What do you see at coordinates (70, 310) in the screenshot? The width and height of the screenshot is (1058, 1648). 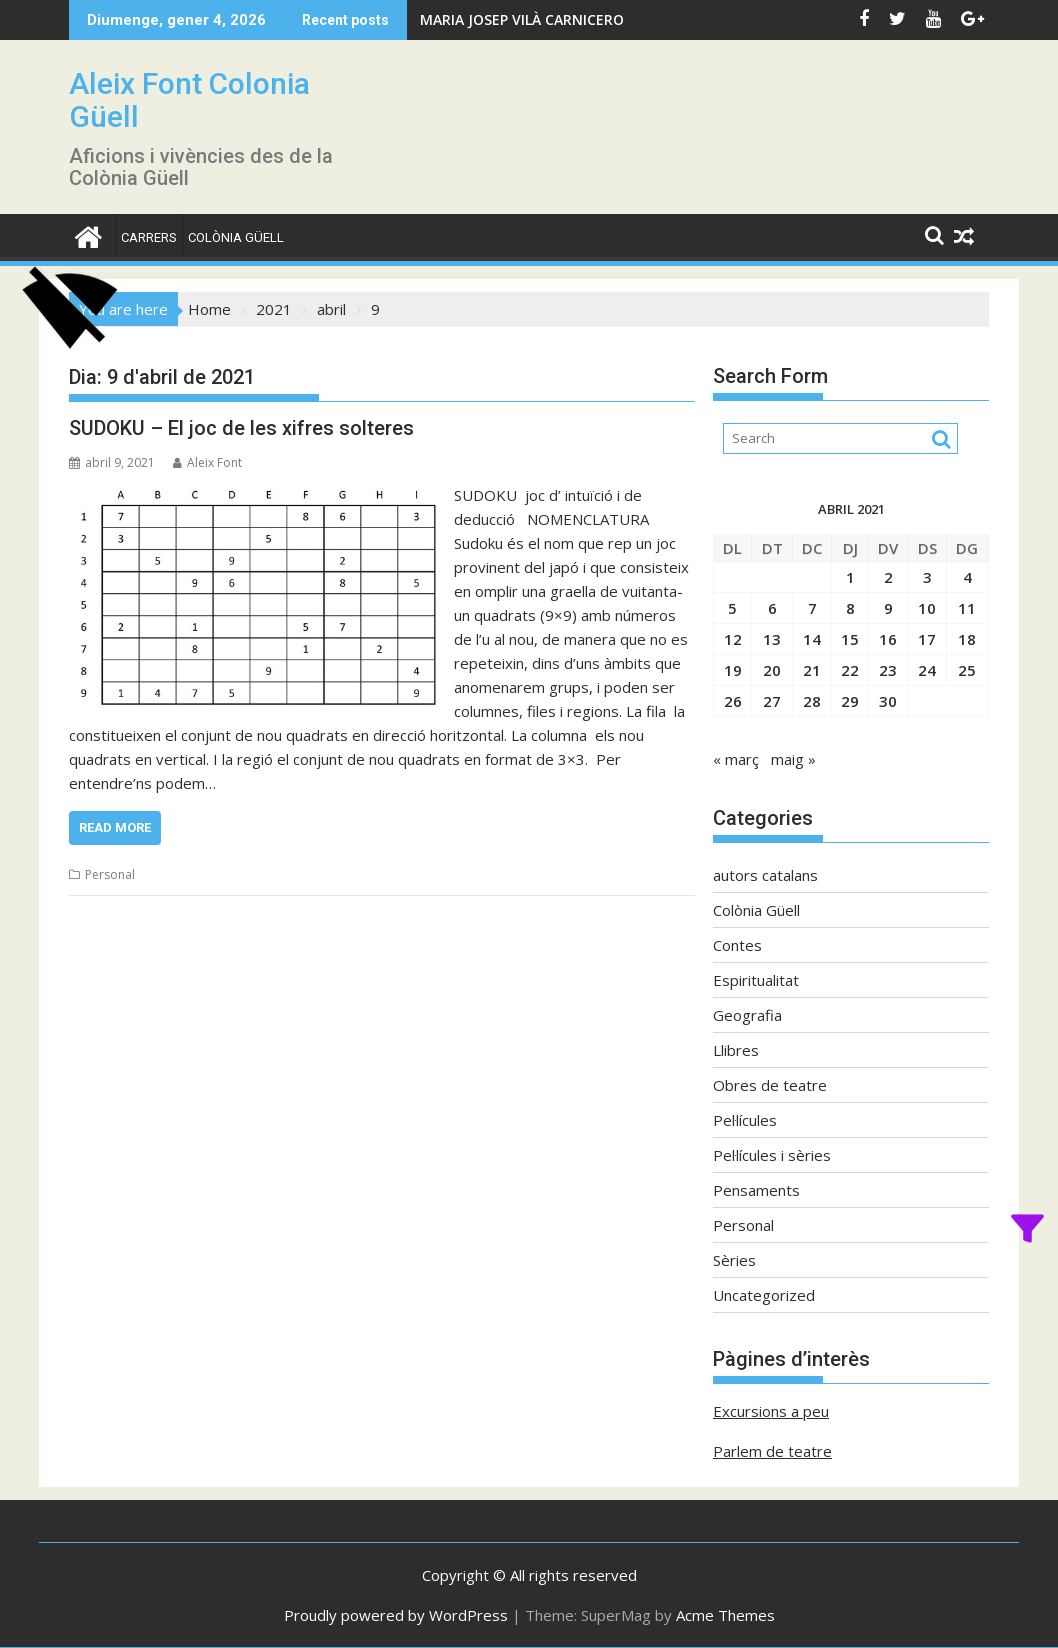 I see `indicates wifi is disabled or unavailable` at bounding box center [70, 310].